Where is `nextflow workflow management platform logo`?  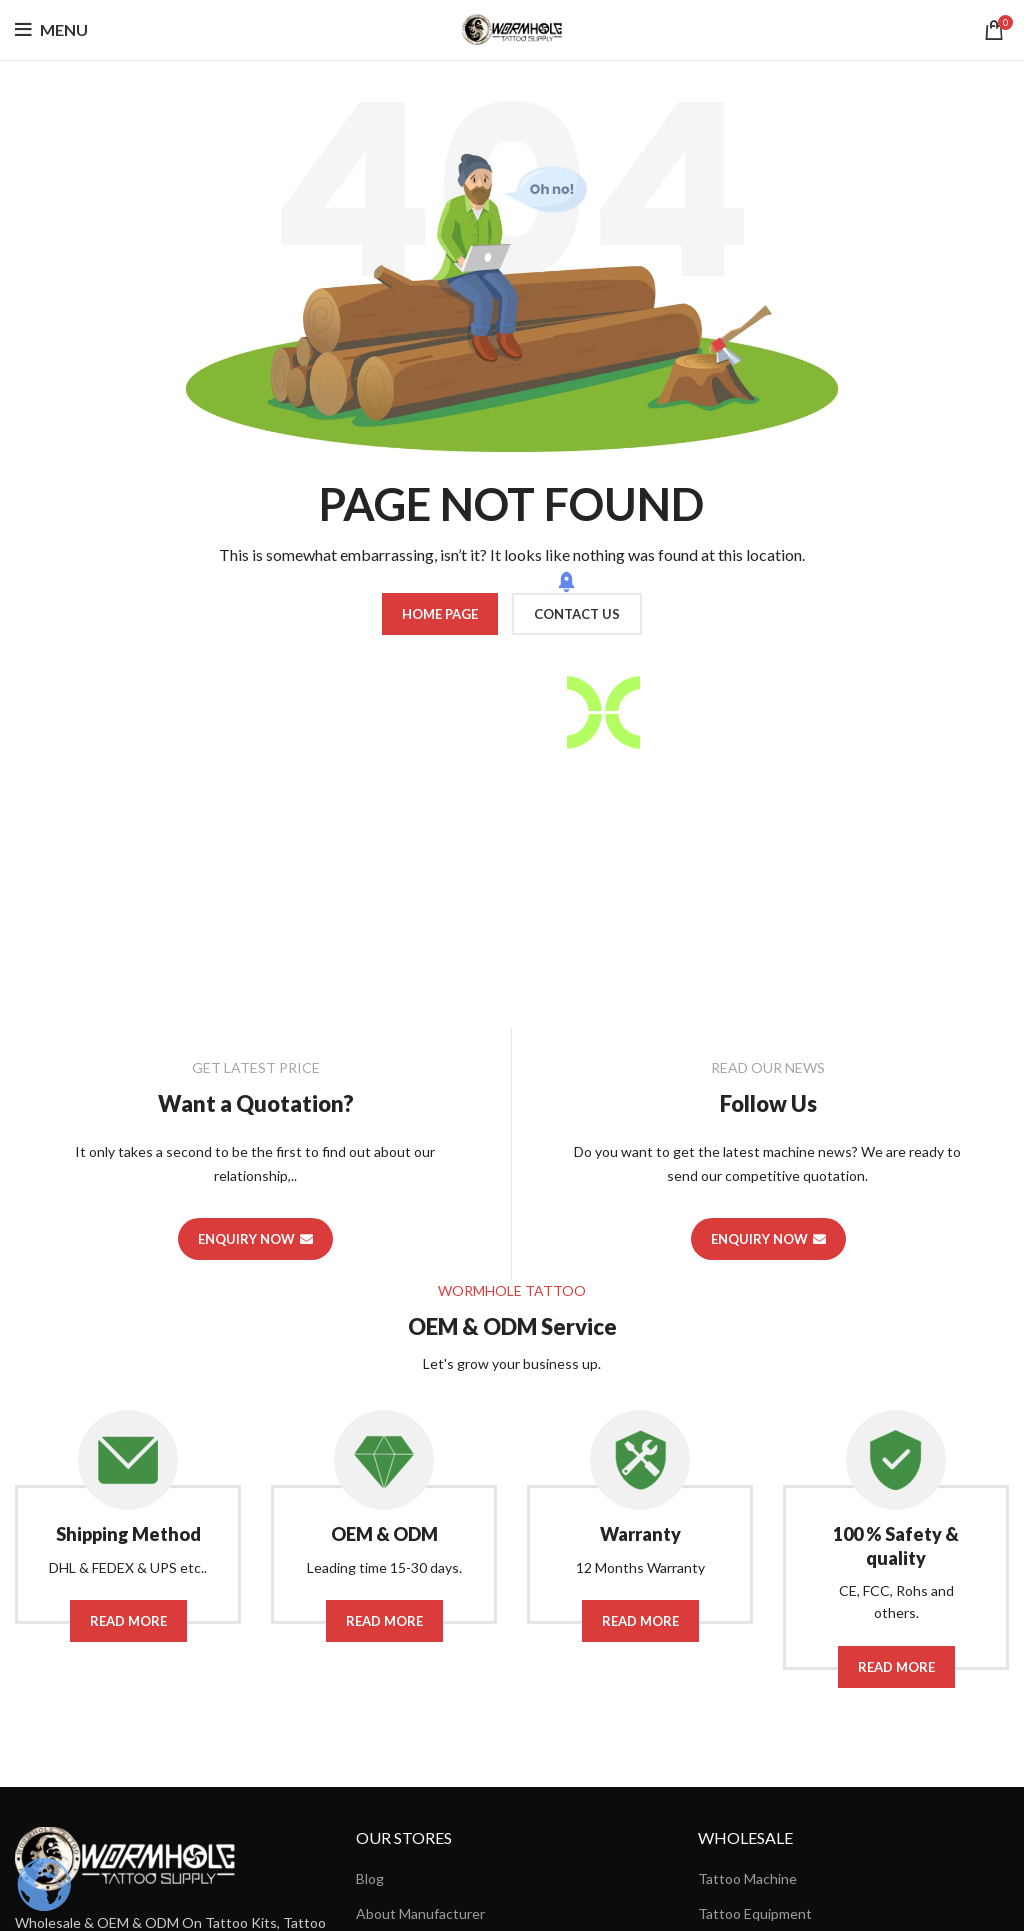
nextflow workflow management platform logo is located at coordinates (603, 712).